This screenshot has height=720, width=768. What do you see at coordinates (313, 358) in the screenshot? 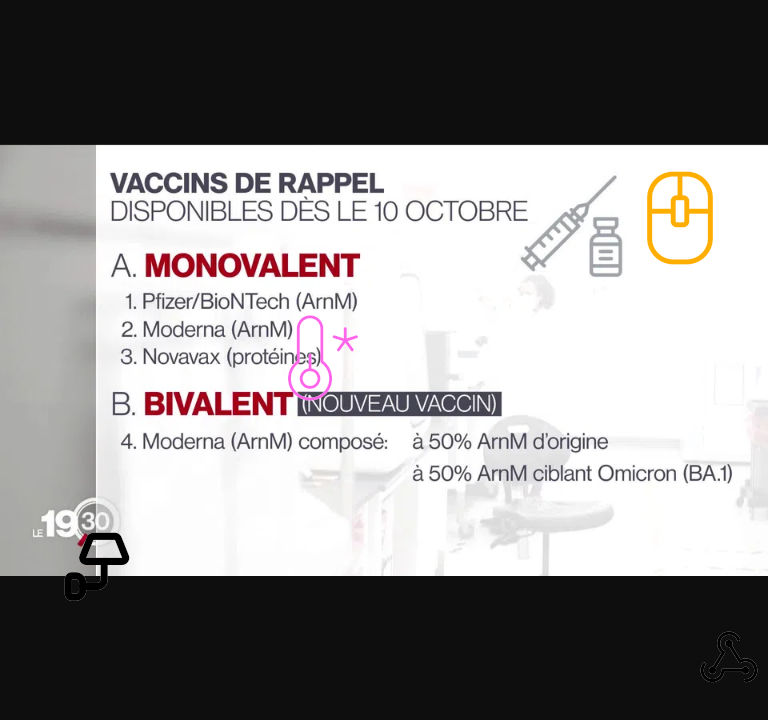
I see `indicates low temperature or cold conditions` at bounding box center [313, 358].